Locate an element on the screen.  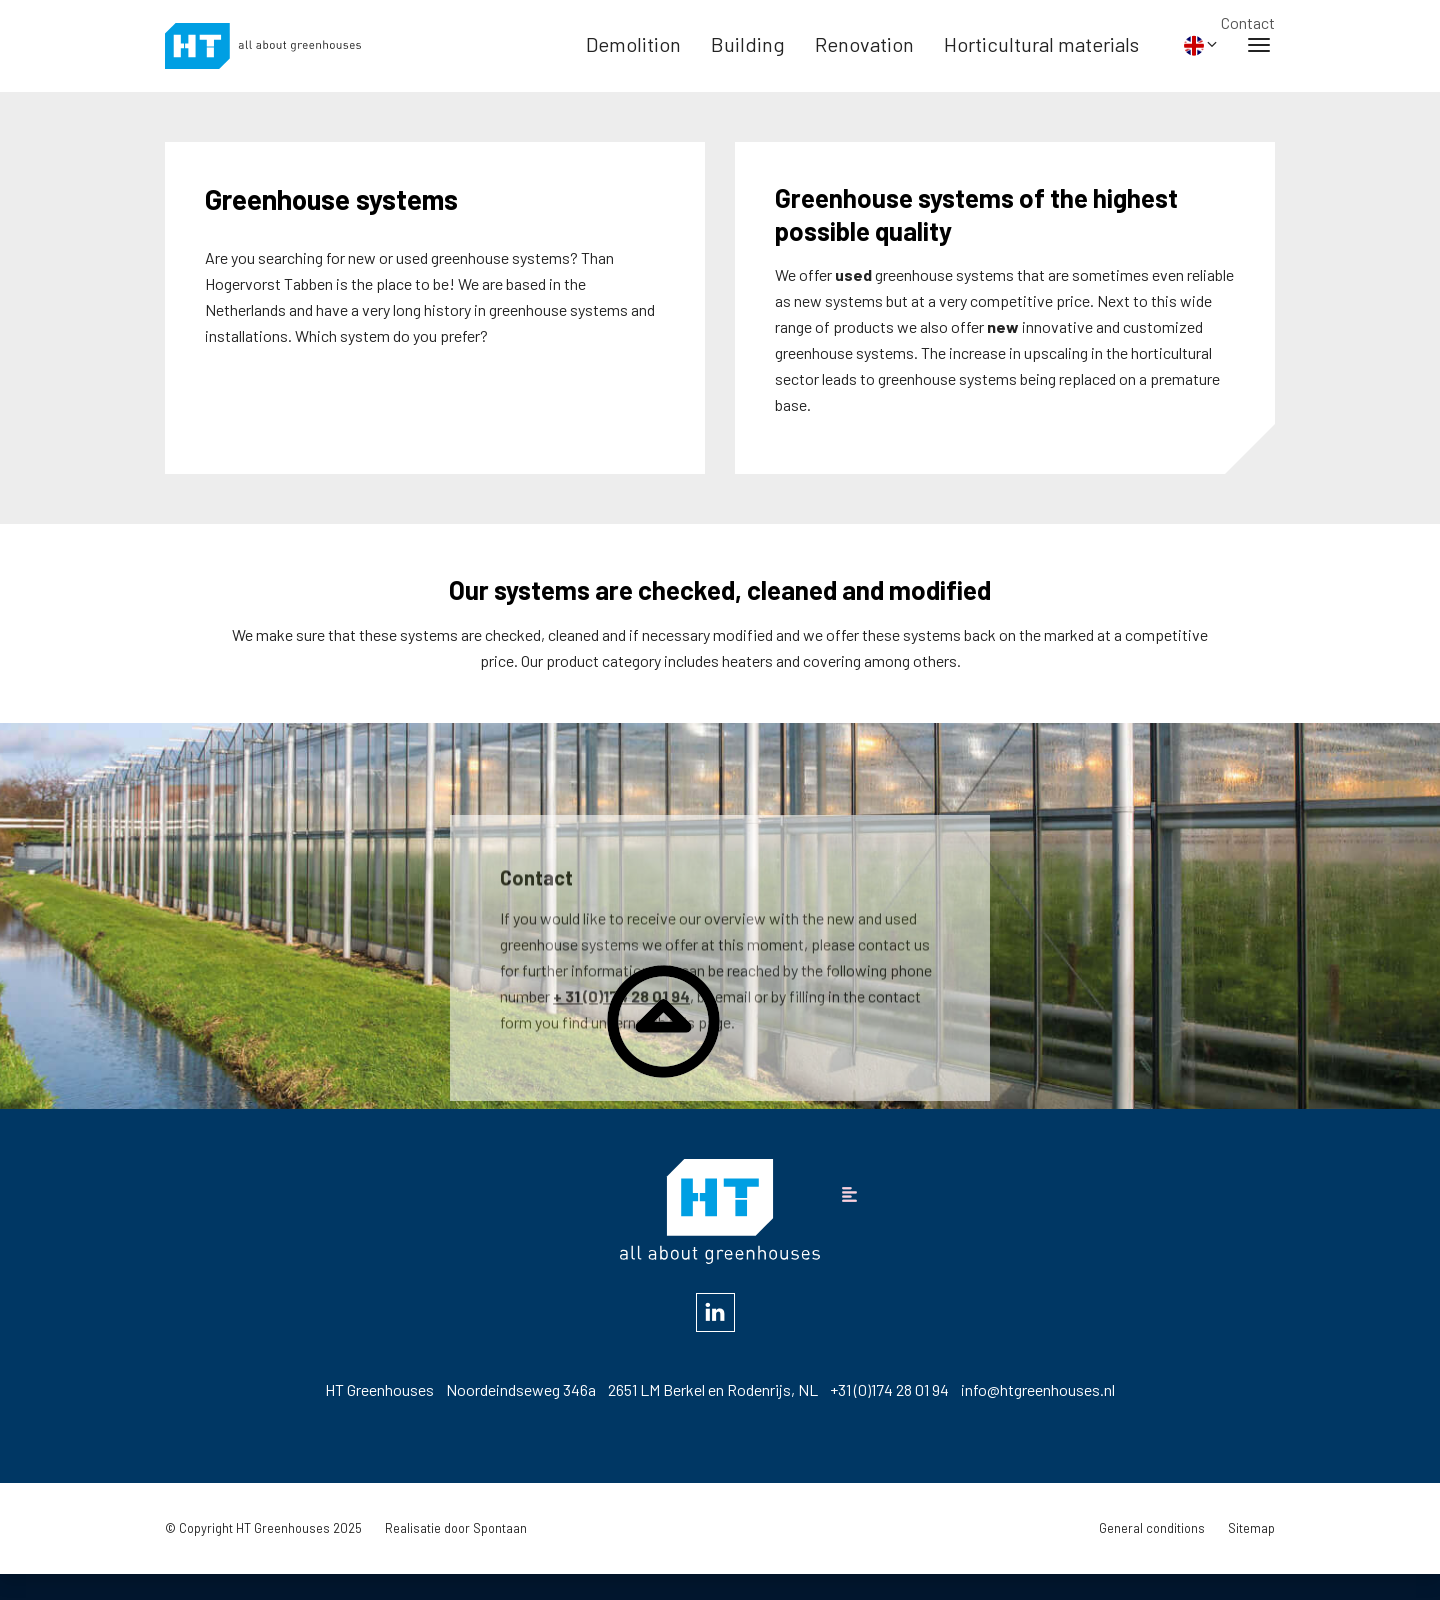
scroll to top of page is located at coordinates (663, 1021).